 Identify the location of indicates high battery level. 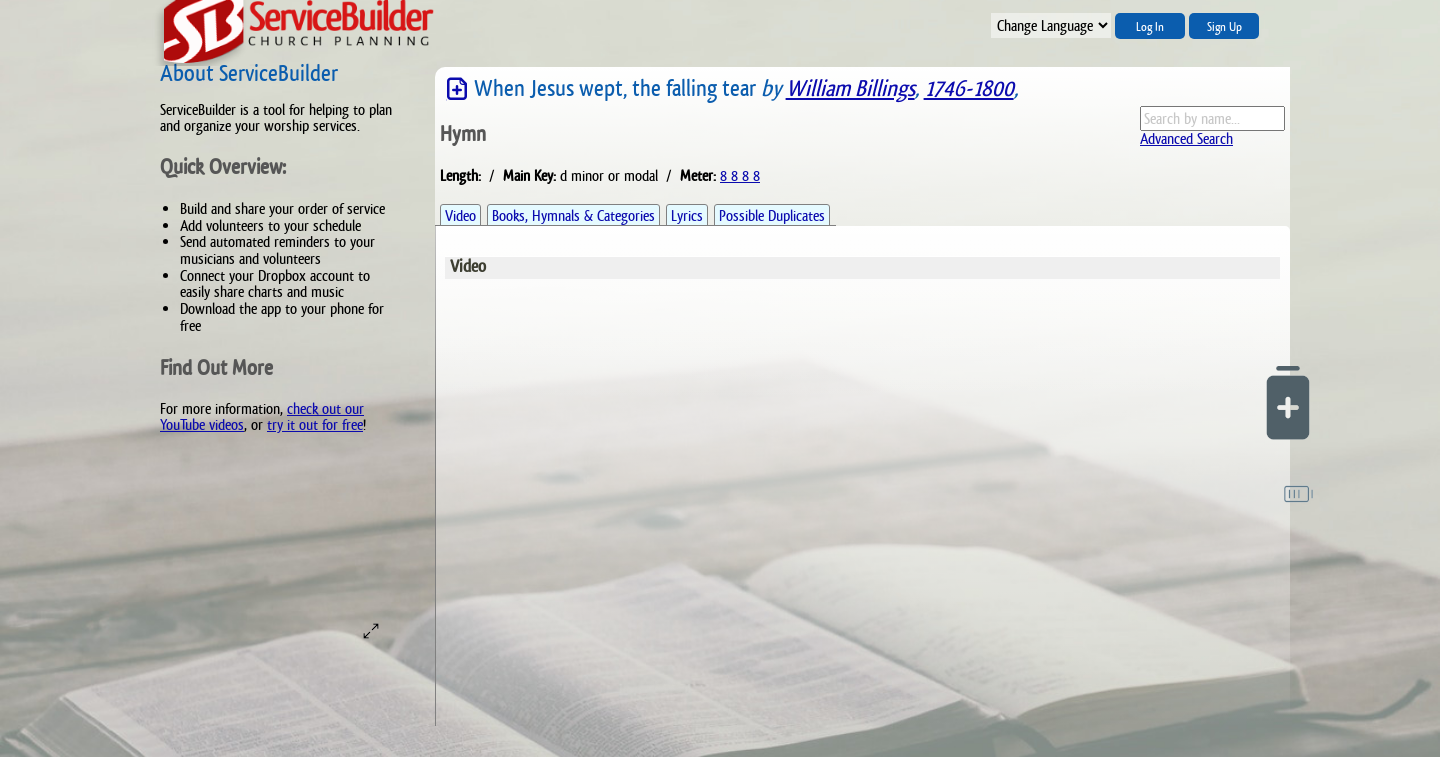
(1298, 494).